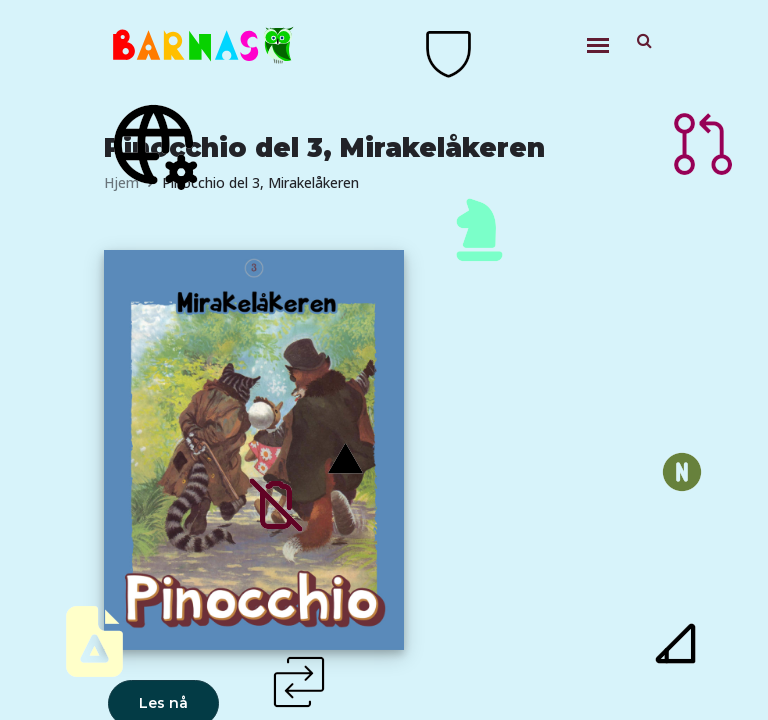 This screenshot has width=768, height=720. Describe the element at coordinates (153, 144) in the screenshot. I see `configure global or regional settings` at that location.